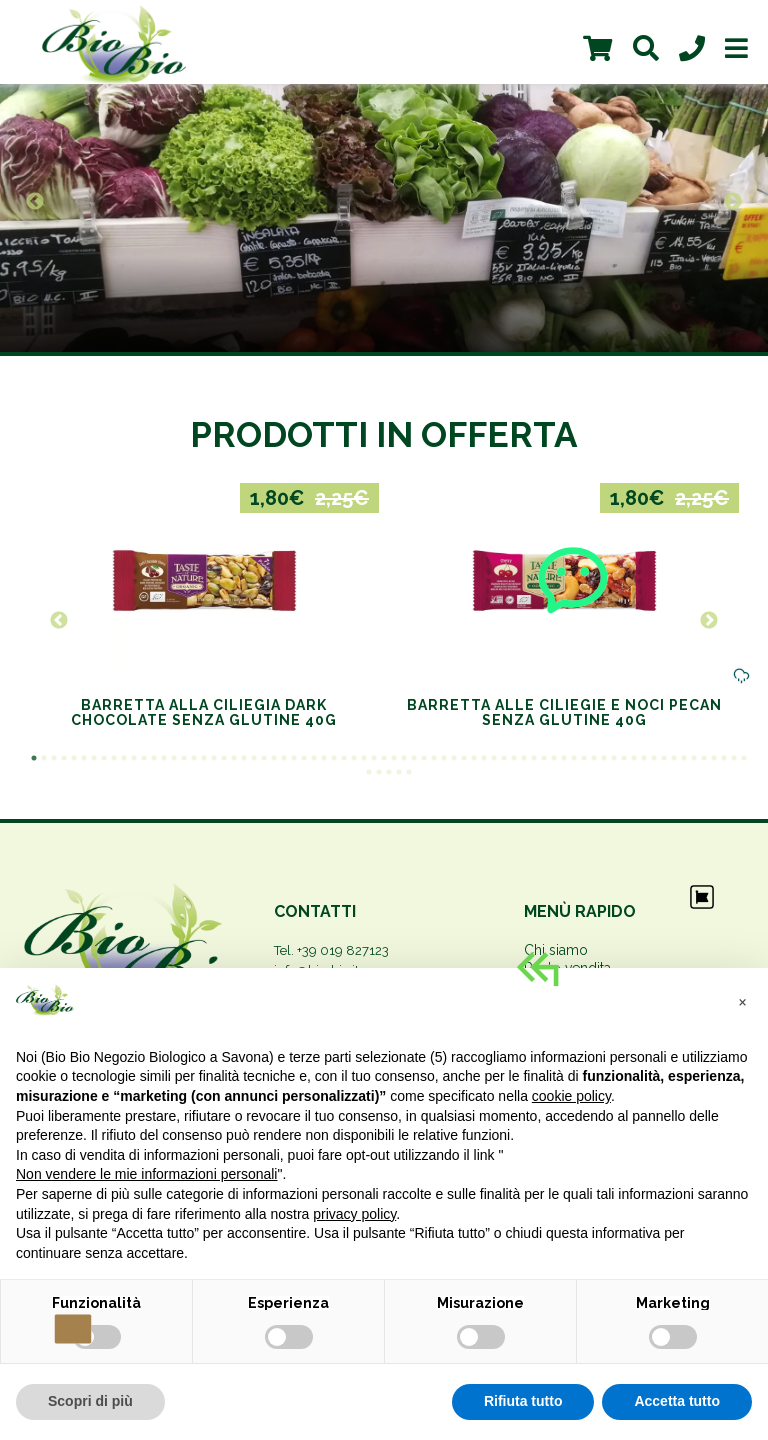 The image size is (768, 1440). Describe the element at coordinates (741, 675) in the screenshot. I see `indicates rainy or showery weather conditions` at that location.